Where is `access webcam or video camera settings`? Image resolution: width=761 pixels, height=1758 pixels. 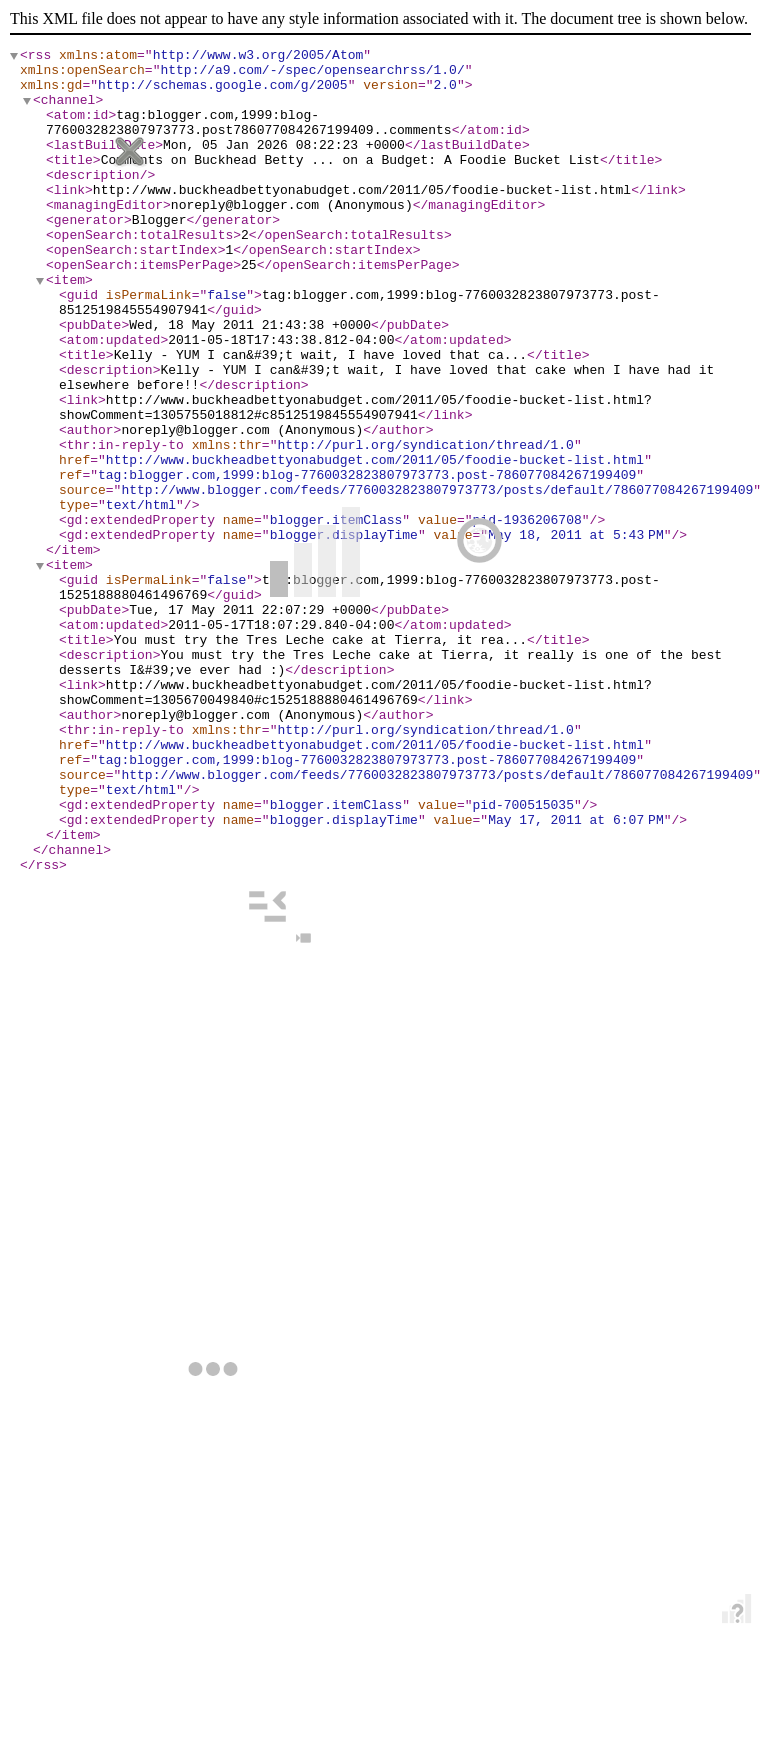
access webcam or video camera settings is located at coordinates (303, 937).